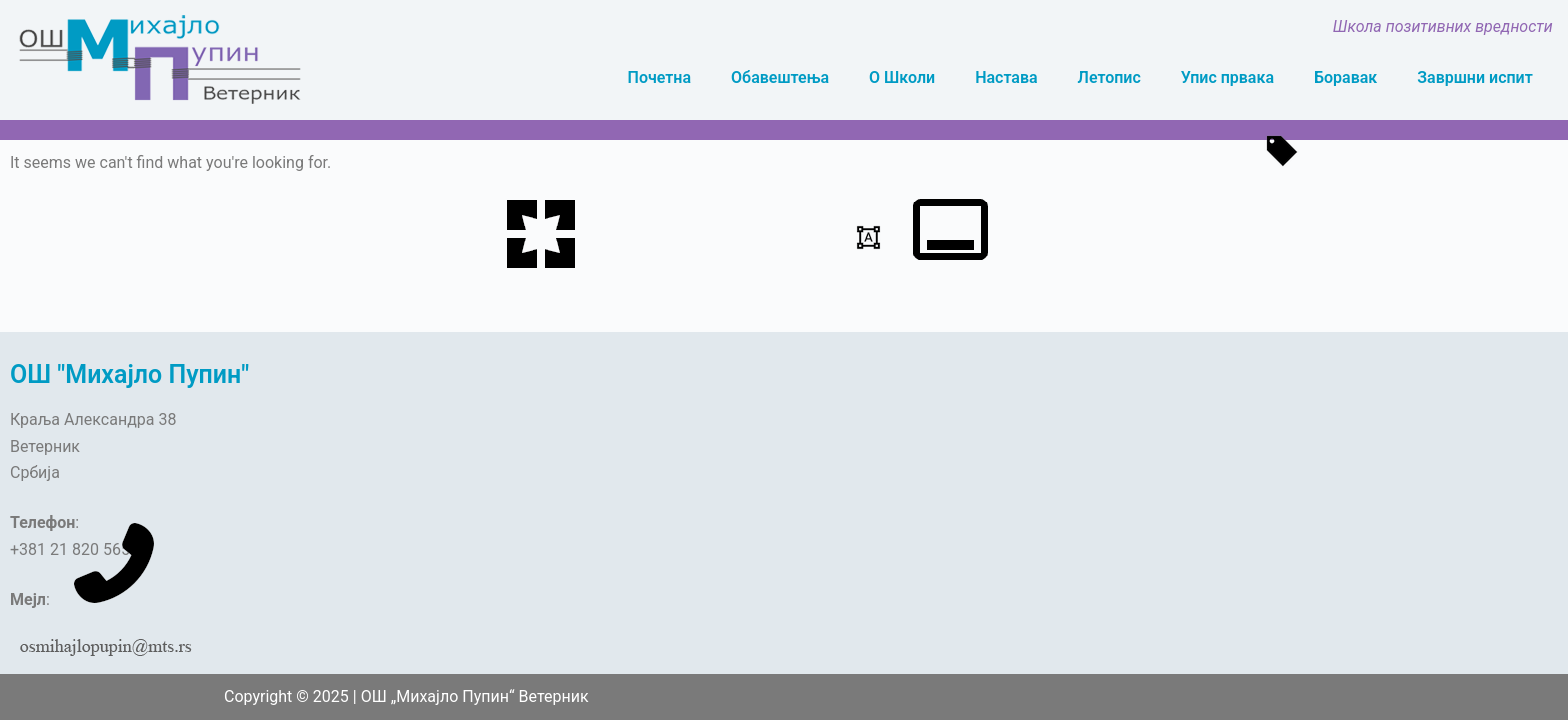 Image resolution: width=1568 pixels, height=720 pixels. What do you see at coordinates (868, 237) in the screenshot?
I see `format or edit text box properties` at bounding box center [868, 237].